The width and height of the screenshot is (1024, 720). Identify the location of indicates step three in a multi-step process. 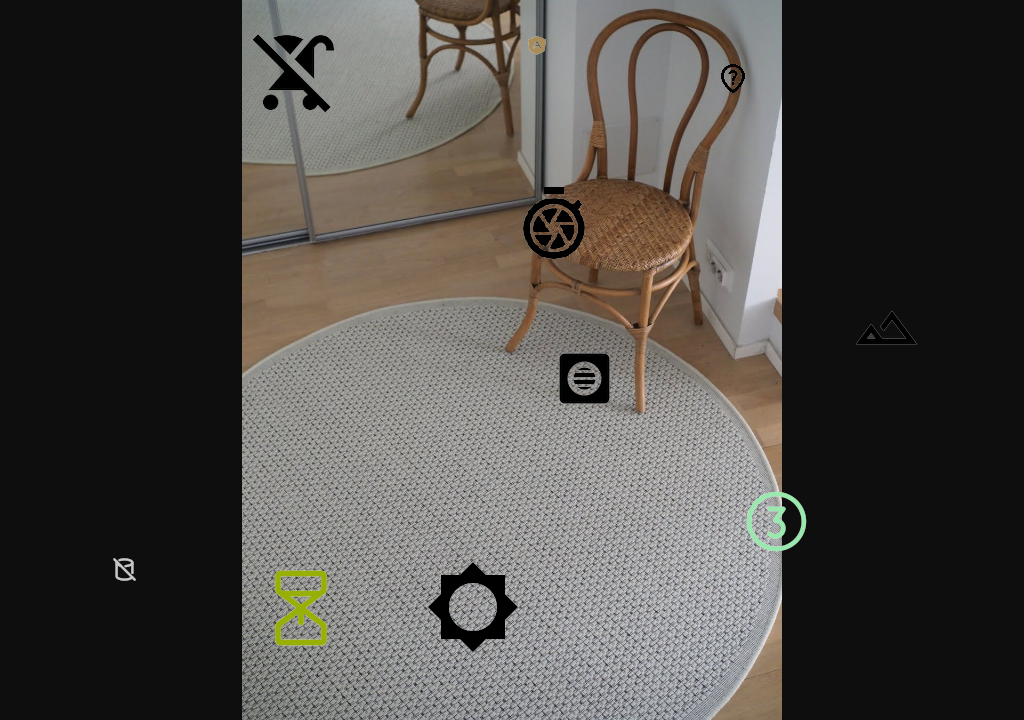
(776, 521).